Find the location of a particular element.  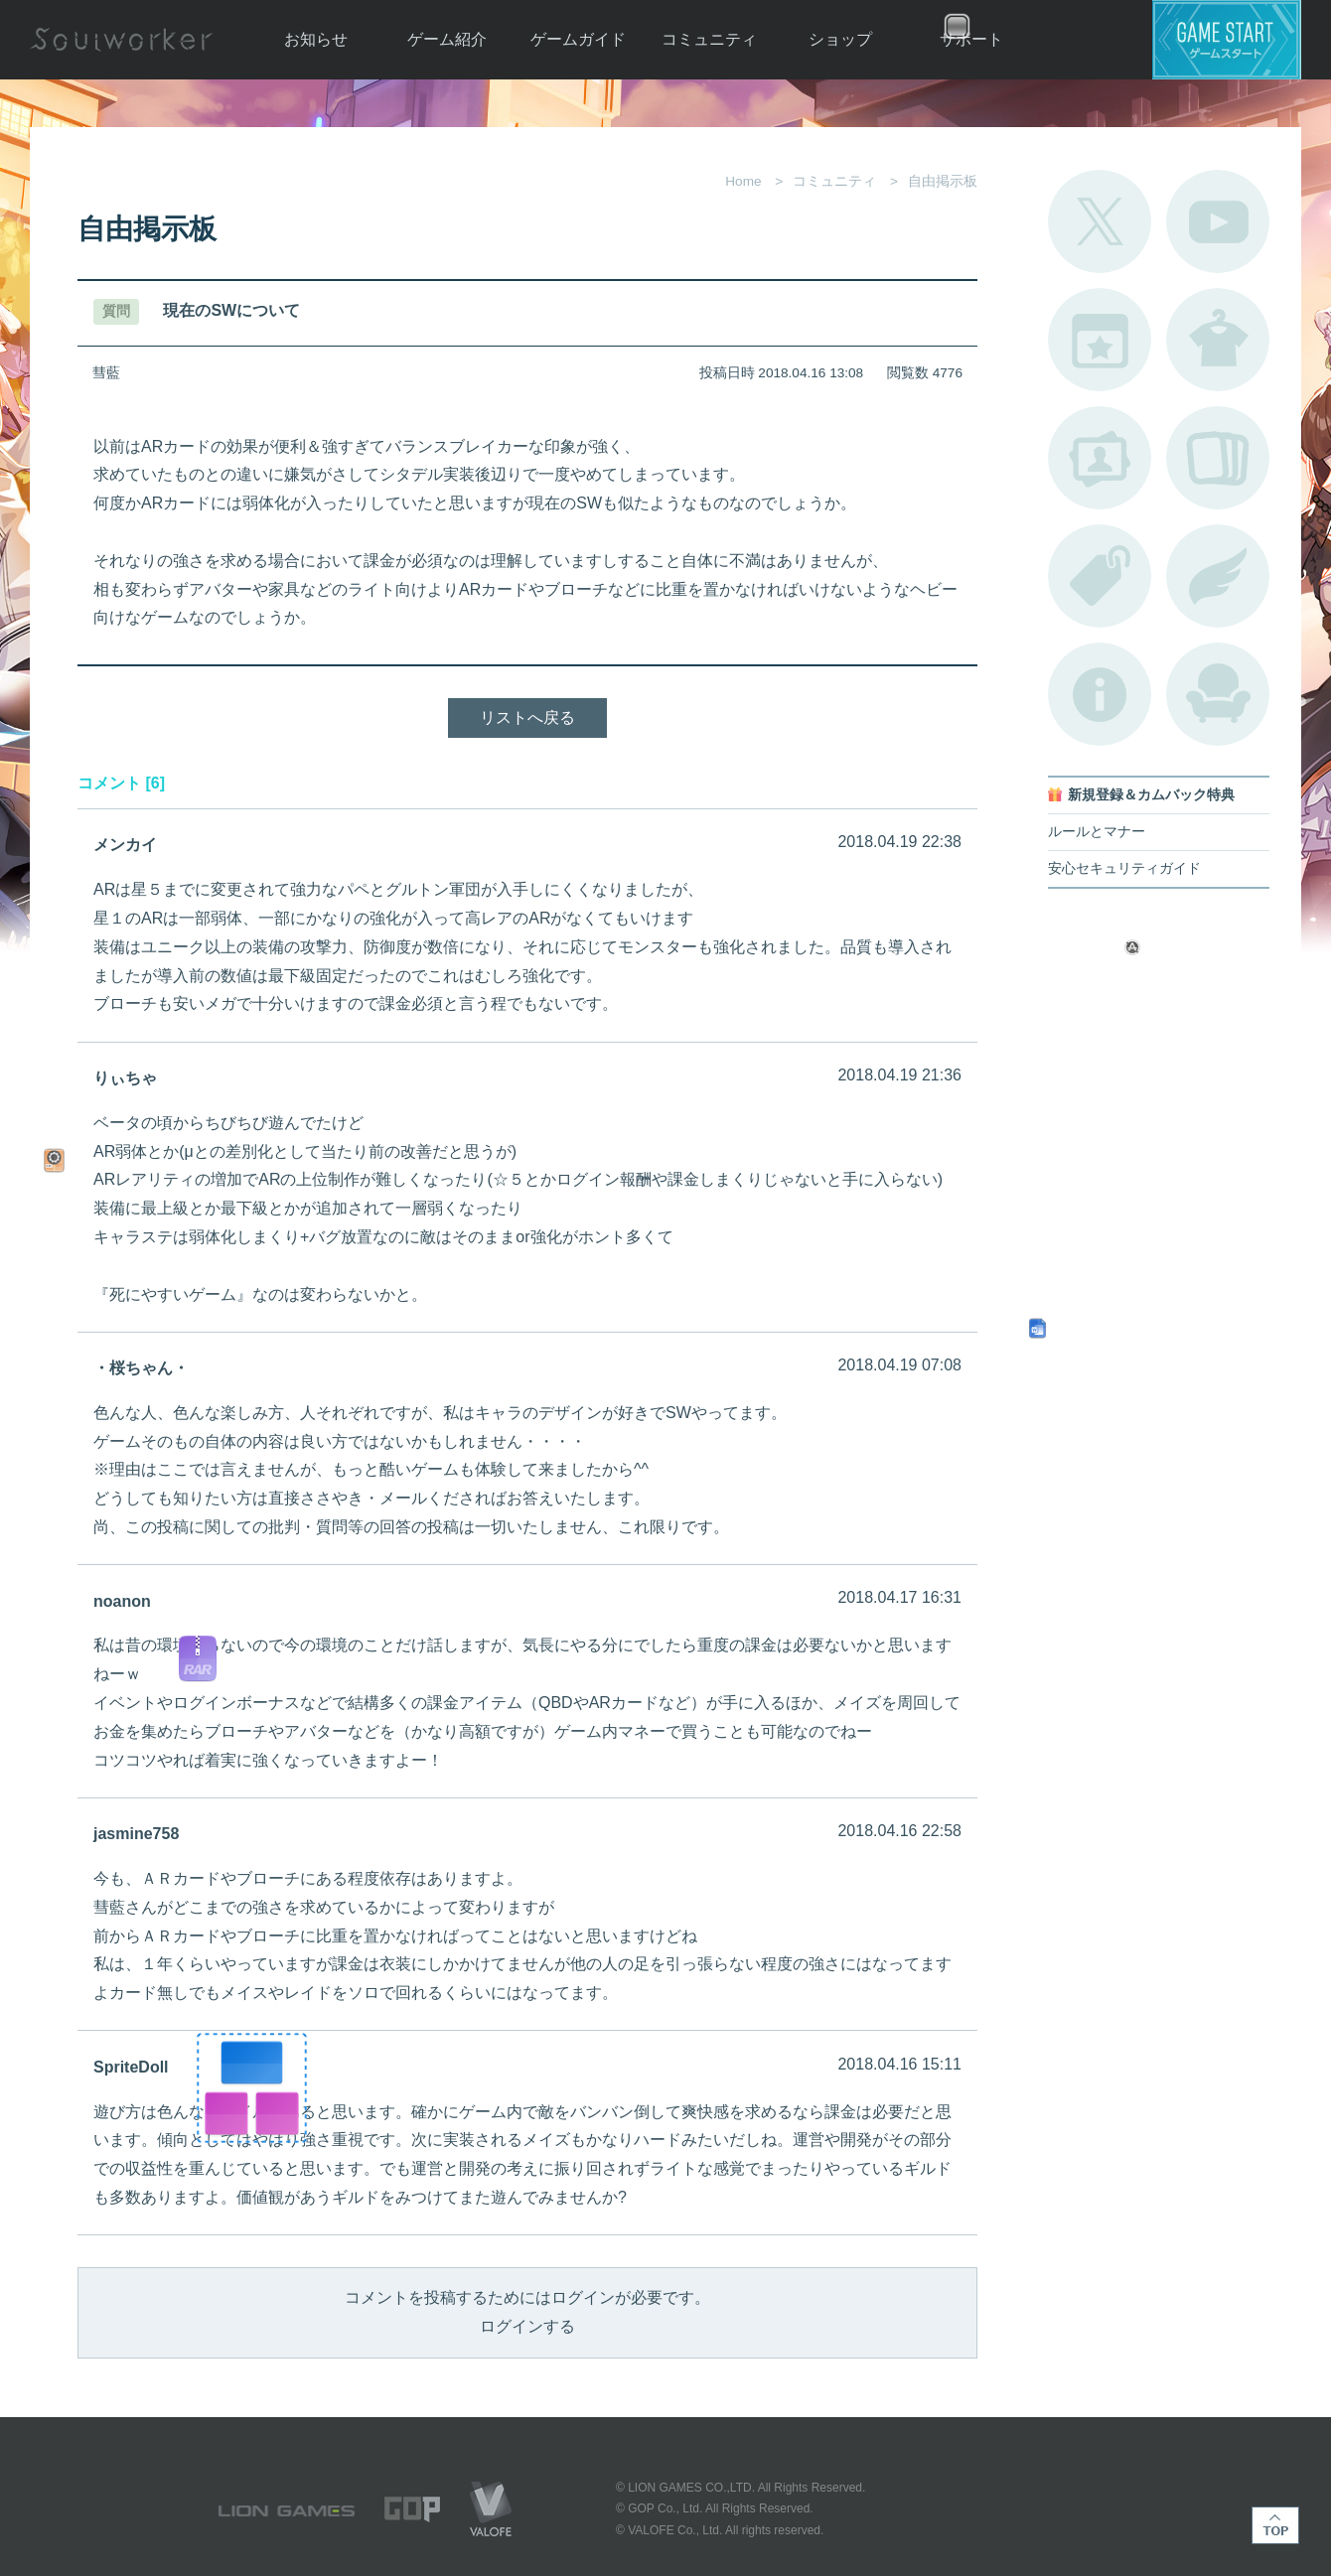

check for available system updates is located at coordinates (1132, 947).